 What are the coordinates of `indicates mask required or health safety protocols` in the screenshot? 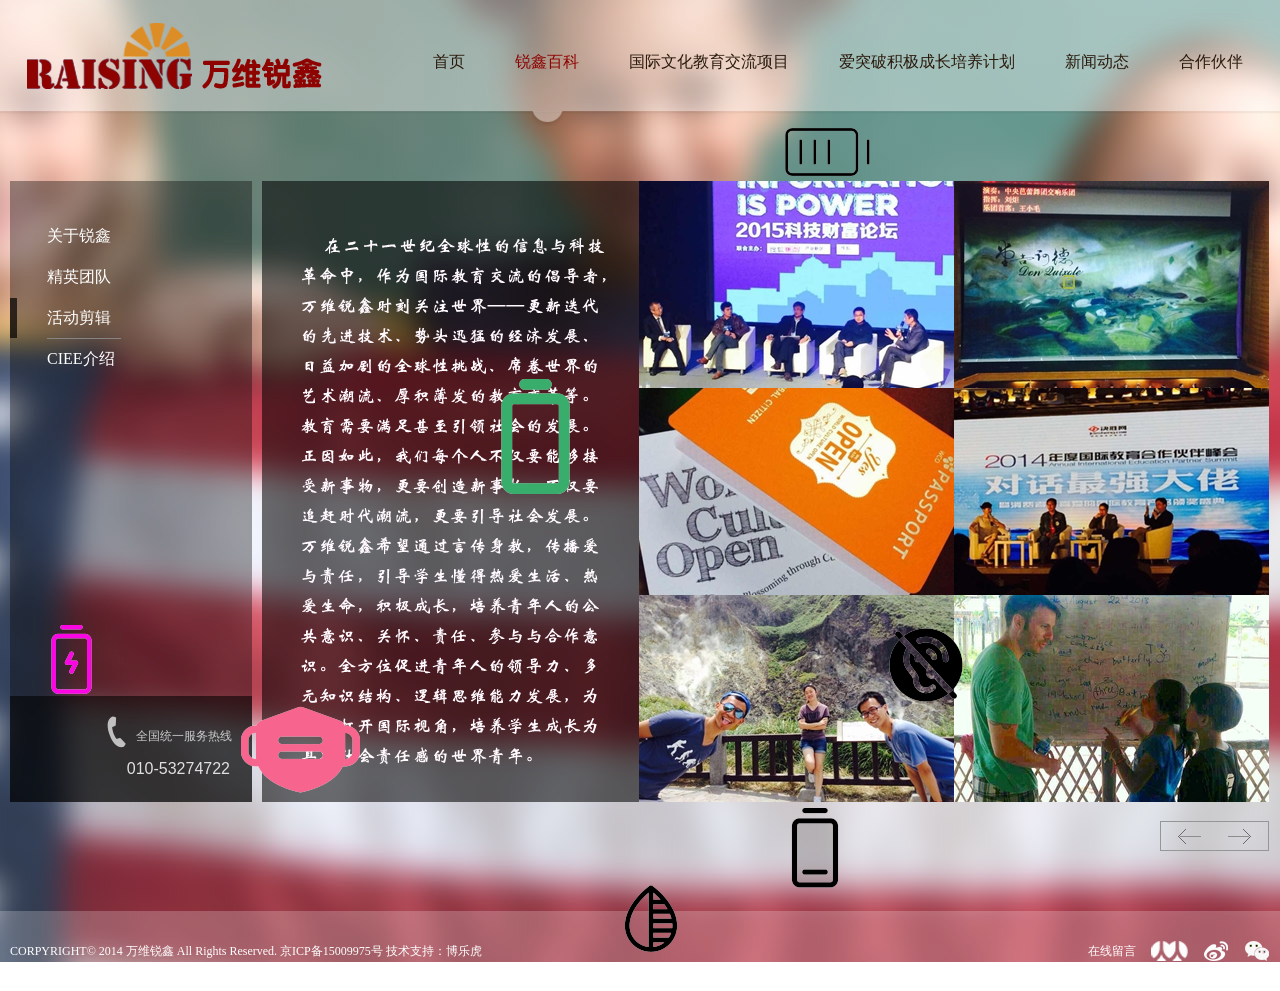 It's located at (300, 751).